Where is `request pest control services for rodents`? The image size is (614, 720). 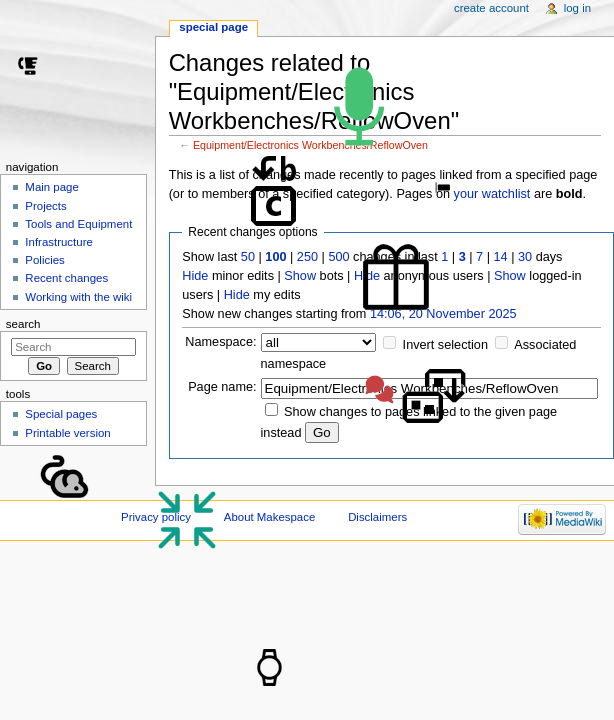 request pest control services for rodents is located at coordinates (64, 476).